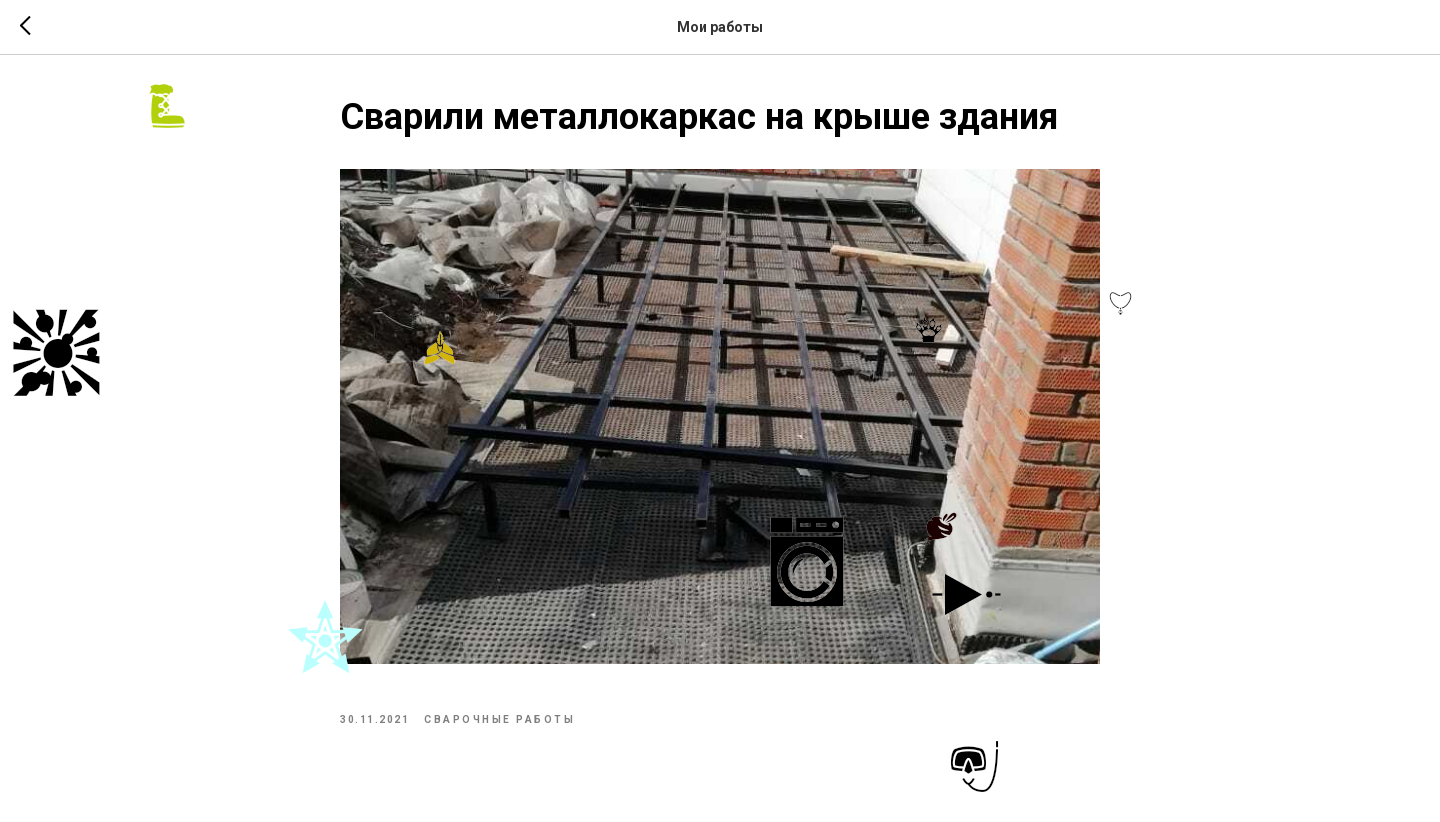 The width and height of the screenshot is (1440, 822). I want to click on access laundry or appliance controls, so click(807, 560).